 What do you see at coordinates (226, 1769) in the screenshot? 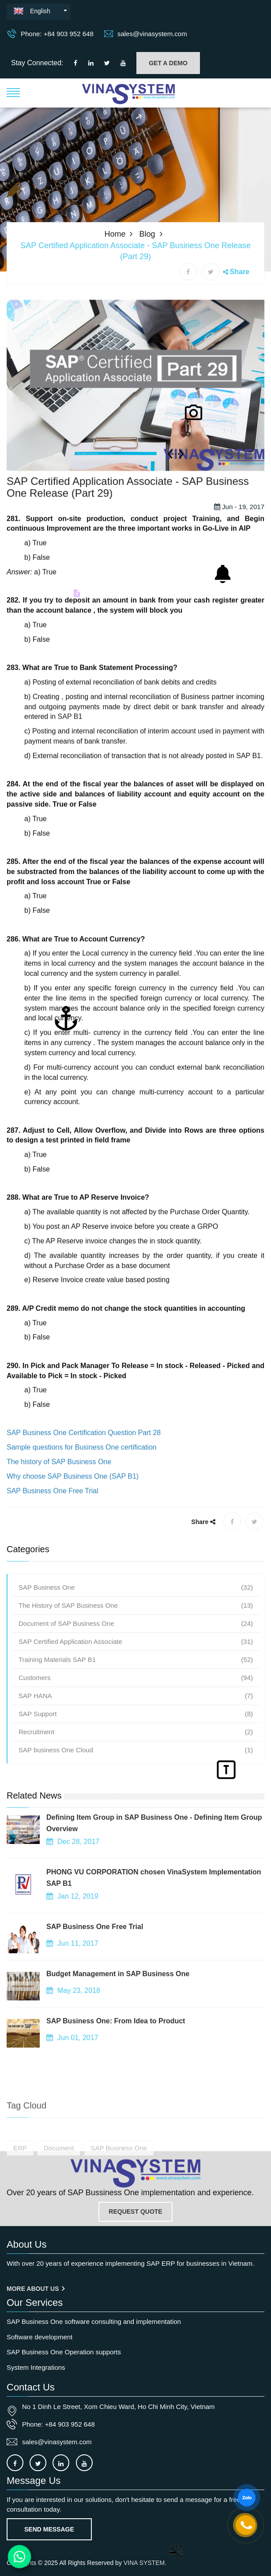
I see `insert a text box or text element` at bounding box center [226, 1769].